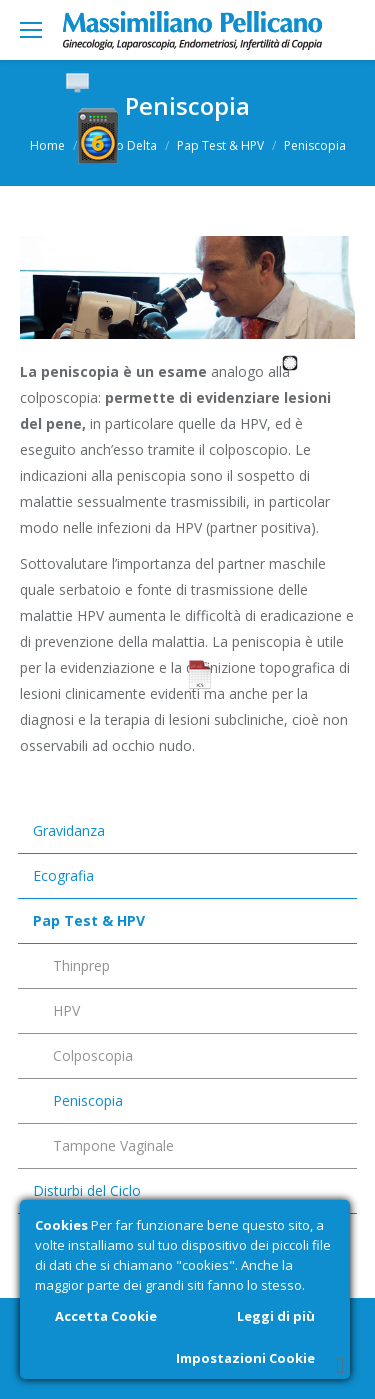 Image resolution: width=375 pixels, height=1399 pixels. What do you see at coordinates (77, 82) in the screenshot?
I see `represents this mac in system preferences or finder` at bounding box center [77, 82].